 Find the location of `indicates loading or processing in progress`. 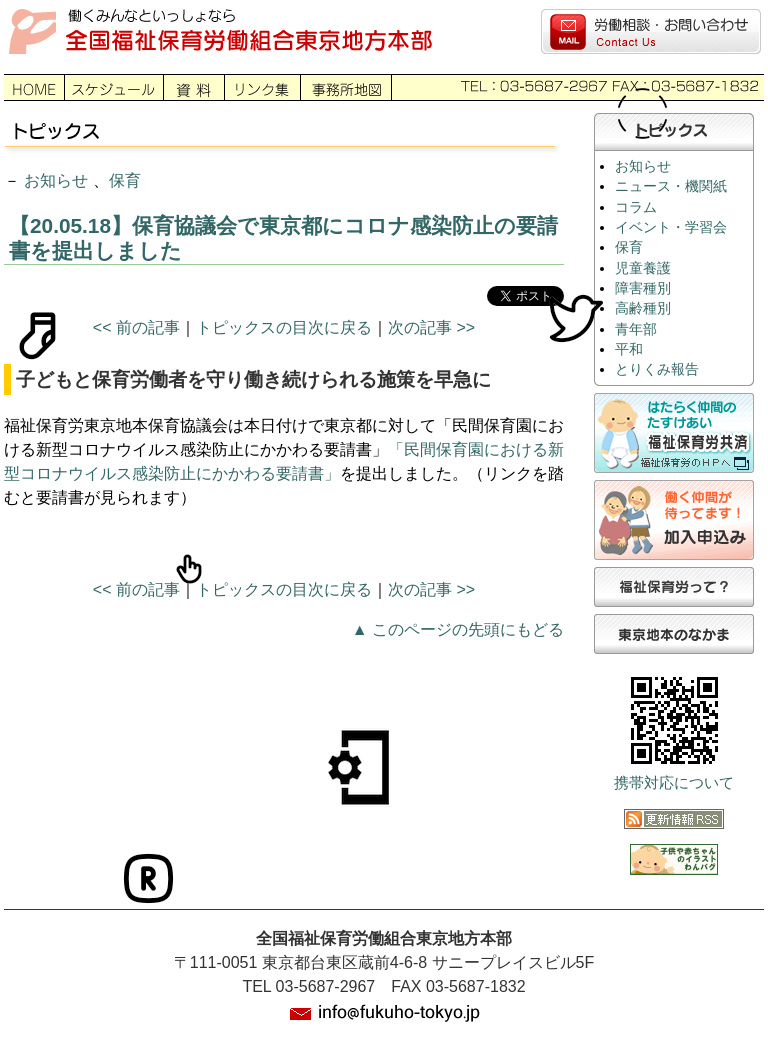

indicates loading or processing in progress is located at coordinates (642, 113).